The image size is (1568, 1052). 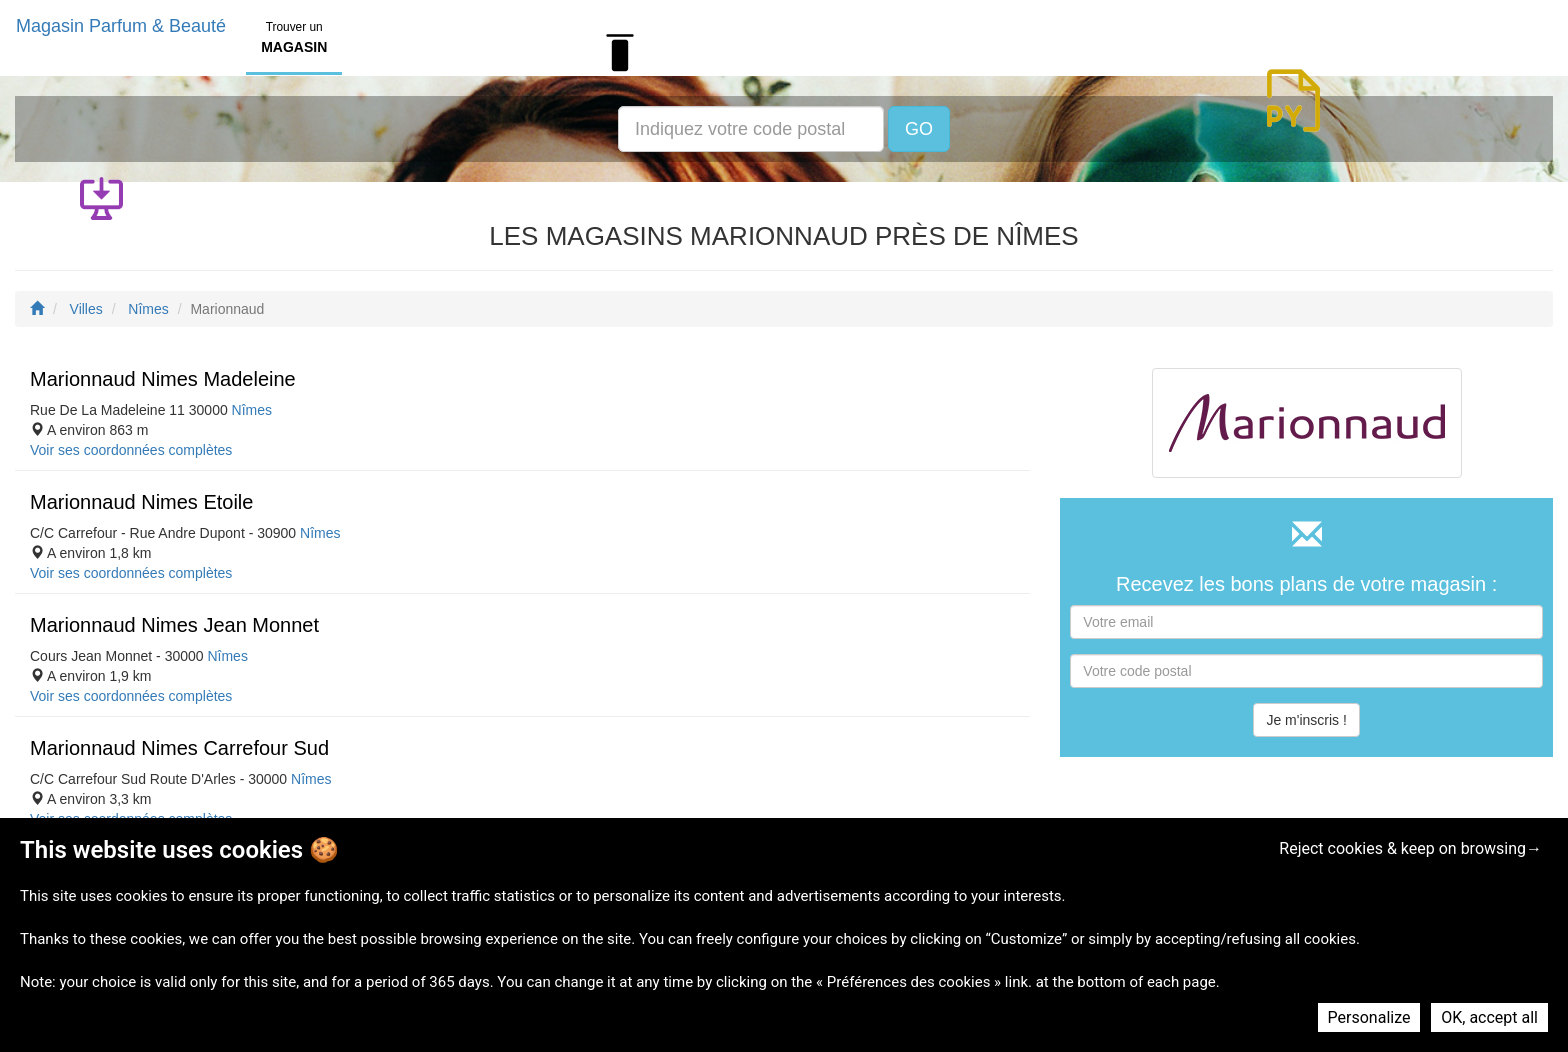 What do you see at coordinates (1293, 100) in the screenshot?
I see `open a python file` at bounding box center [1293, 100].